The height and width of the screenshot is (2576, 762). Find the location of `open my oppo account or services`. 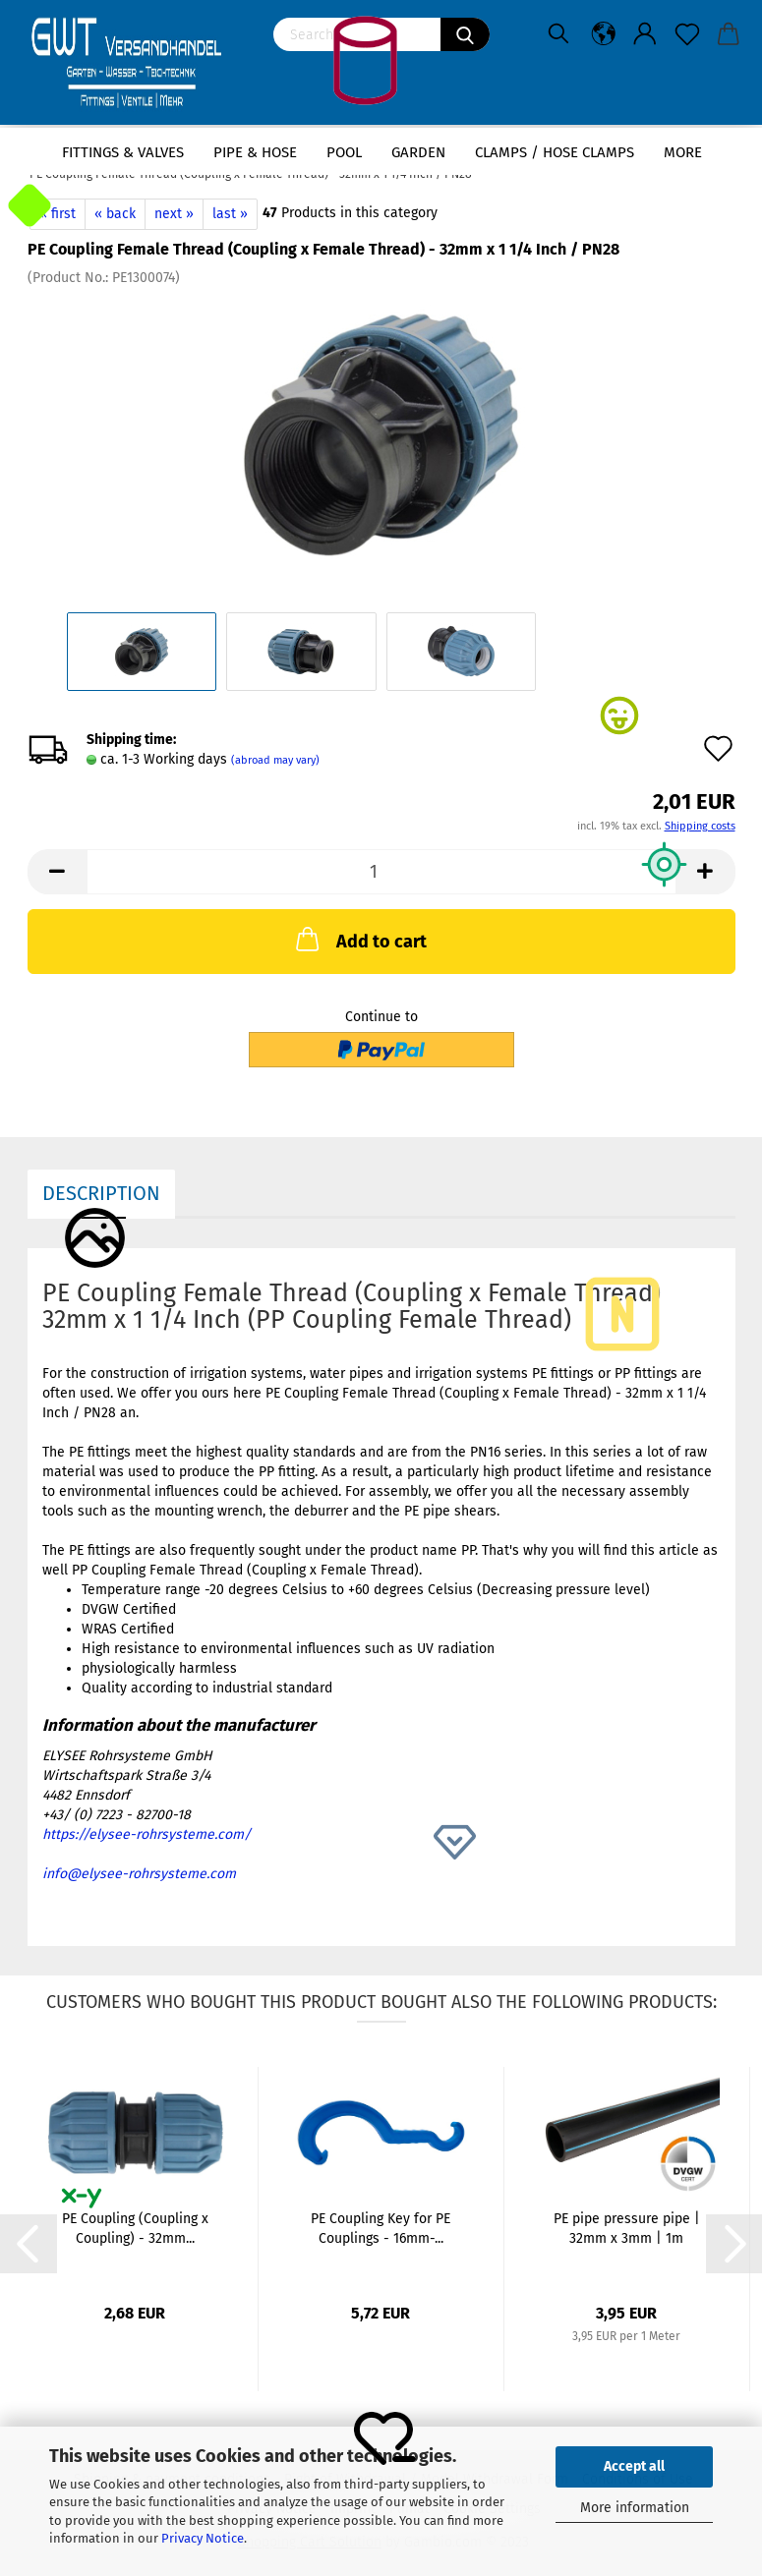

open my oppo account or services is located at coordinates (454, 1840).